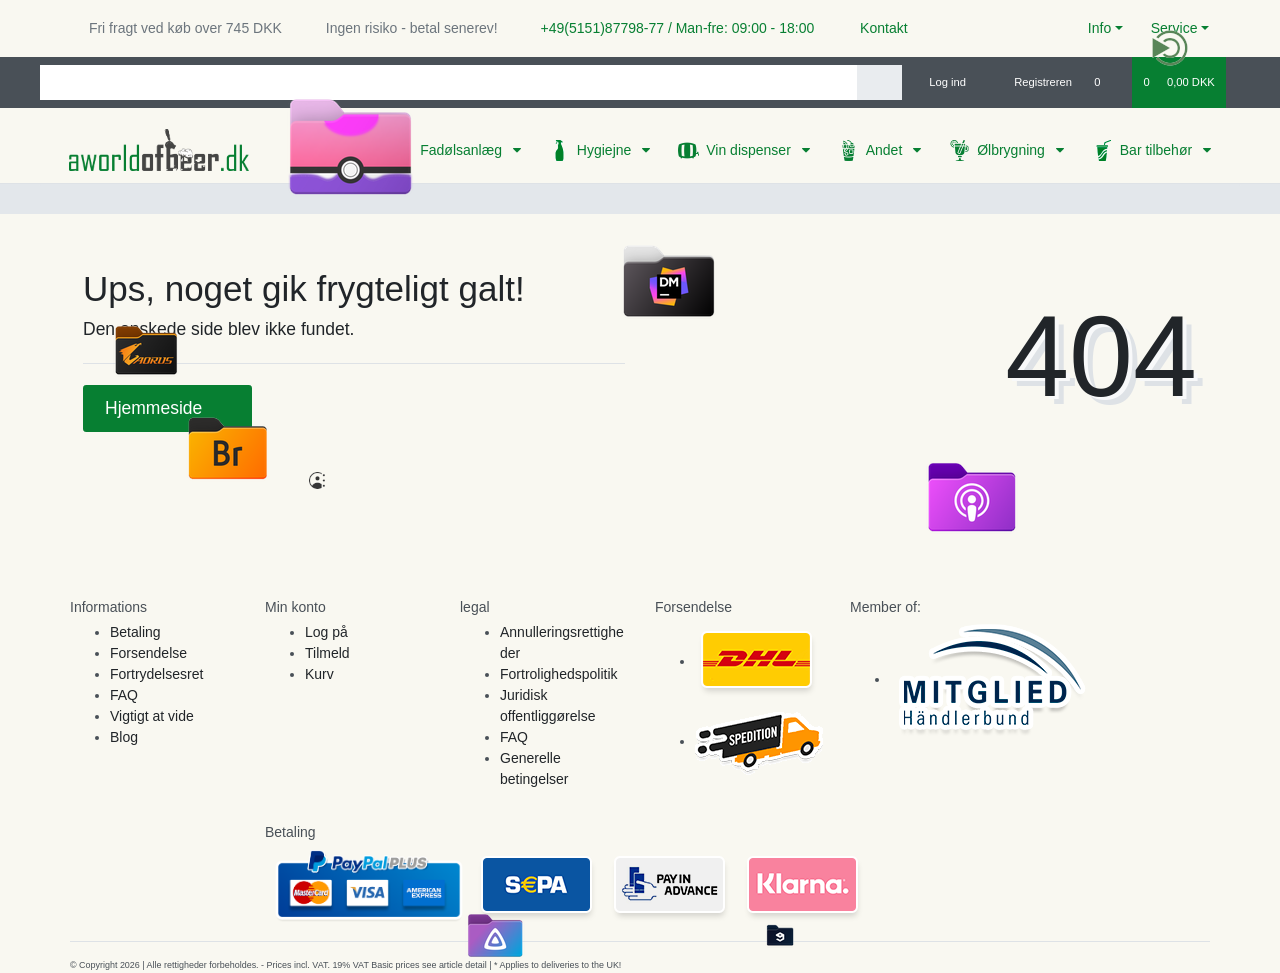 The width and height of the screenshot is (1280, 973). I want to click on open Adobe Bridge project folder, so click(227, 450).